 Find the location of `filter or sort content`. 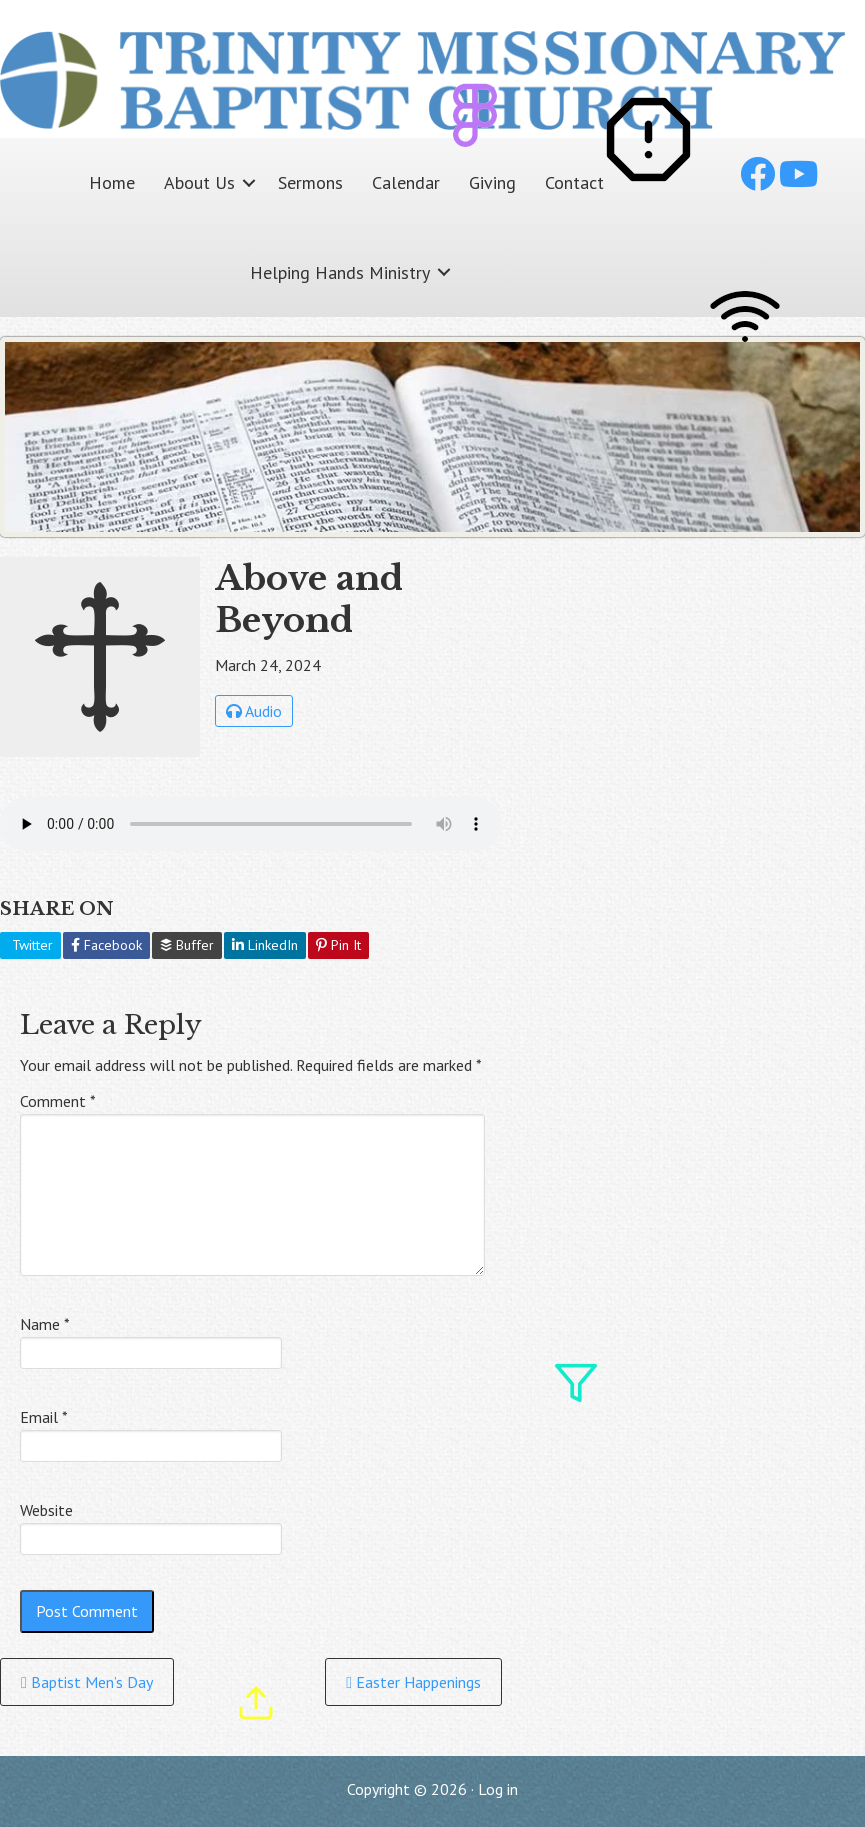

filter or sort content is located at coordinates (576, 1383).